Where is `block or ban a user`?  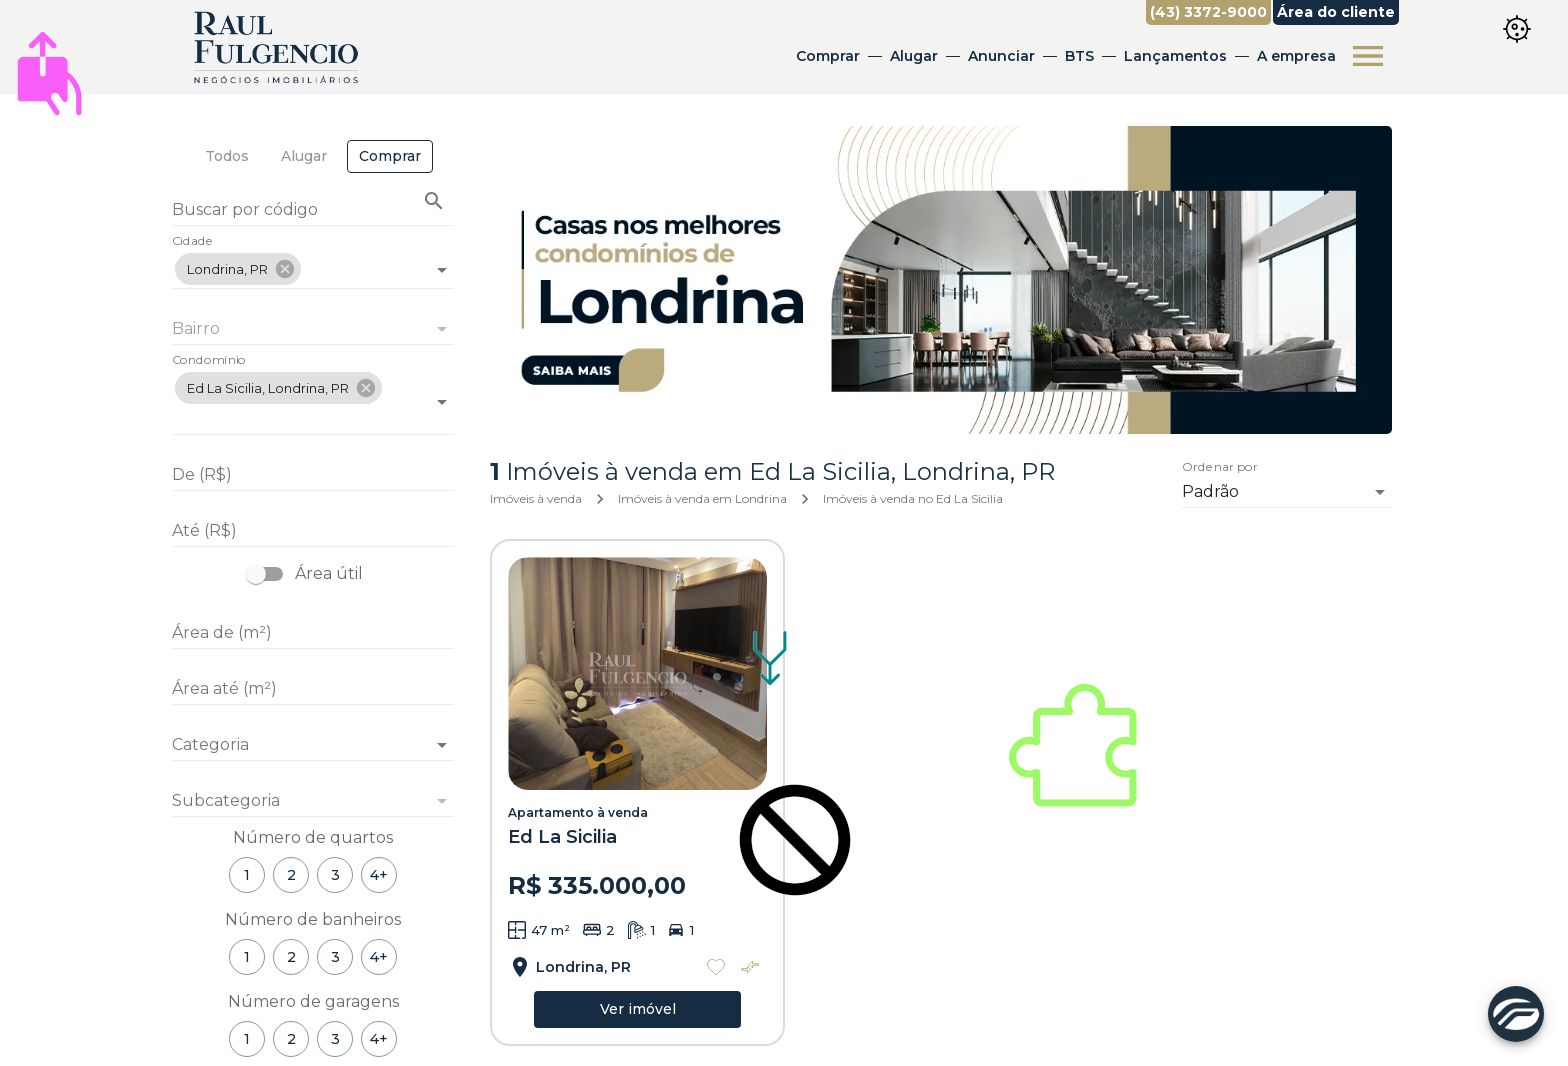 block or ban a user is located at coordinates (795, 840).